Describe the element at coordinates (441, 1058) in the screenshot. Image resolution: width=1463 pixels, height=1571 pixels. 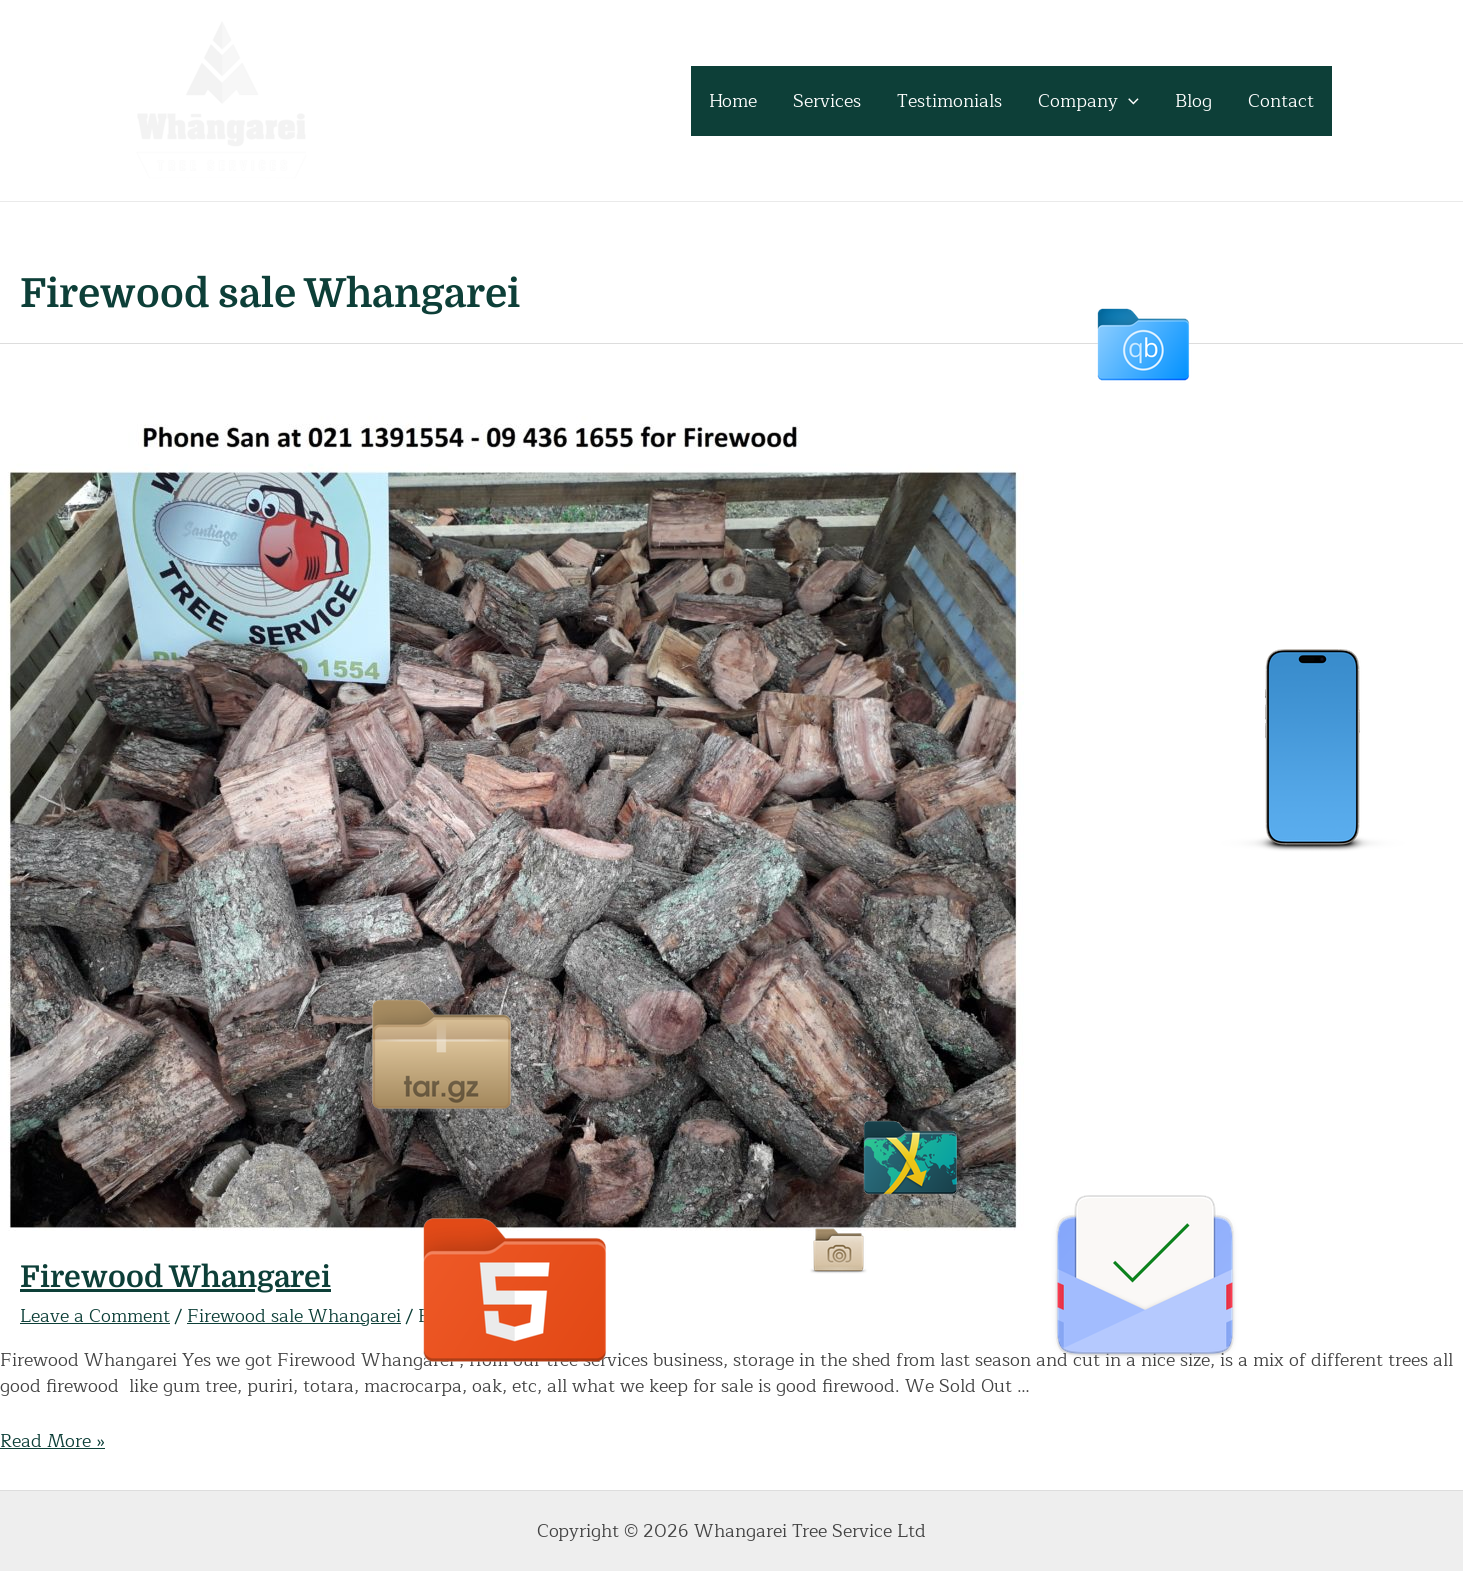
I see `folder containing tar.gz compressed archive files` at that location.